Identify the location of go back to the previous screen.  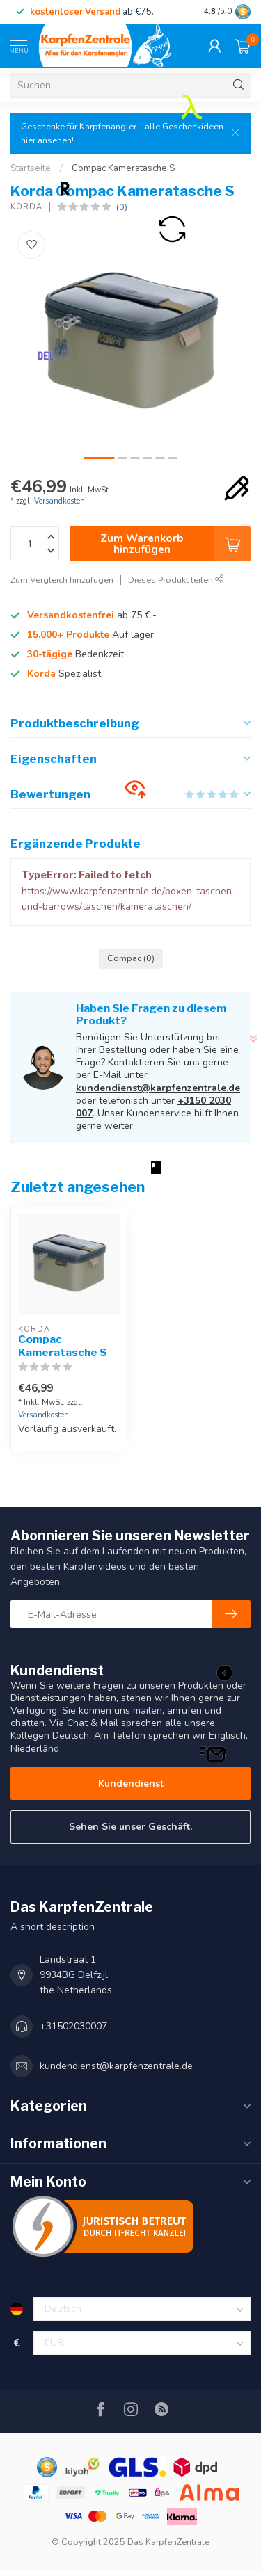
(224, 1673).